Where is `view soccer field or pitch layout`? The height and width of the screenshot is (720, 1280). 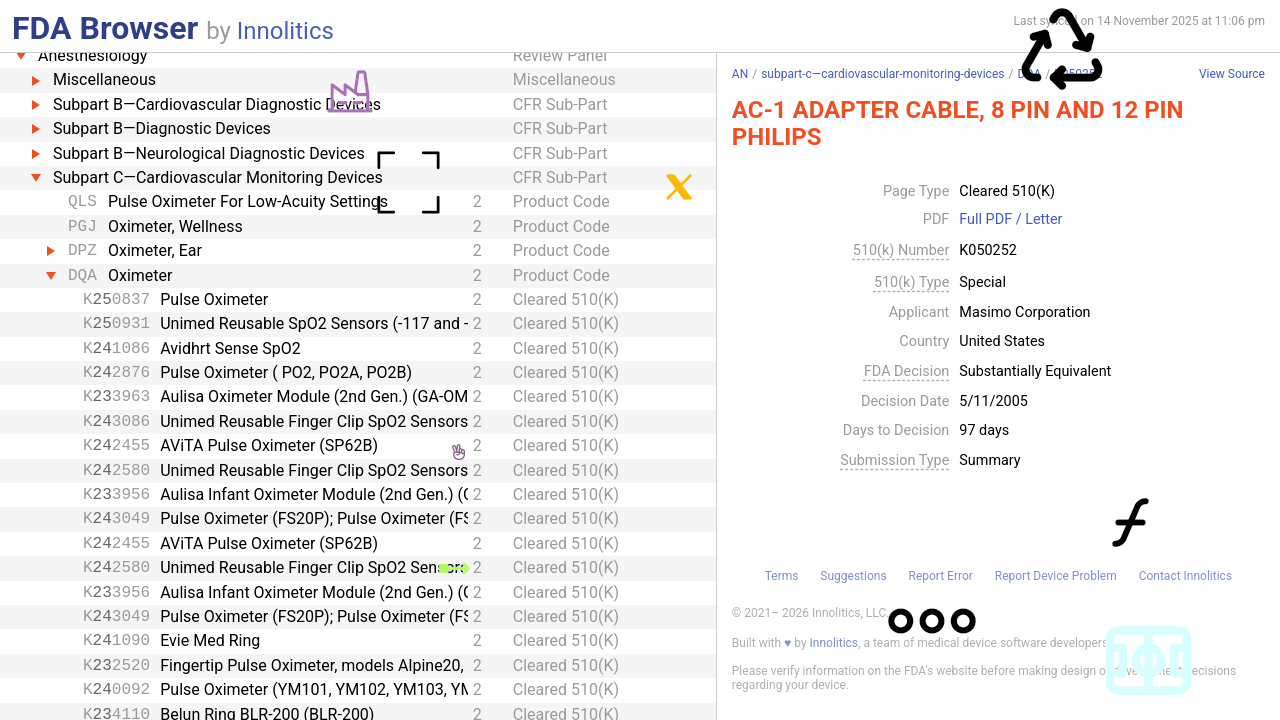 view soccer field or pitch layout is located at coordinates (1148, 660).